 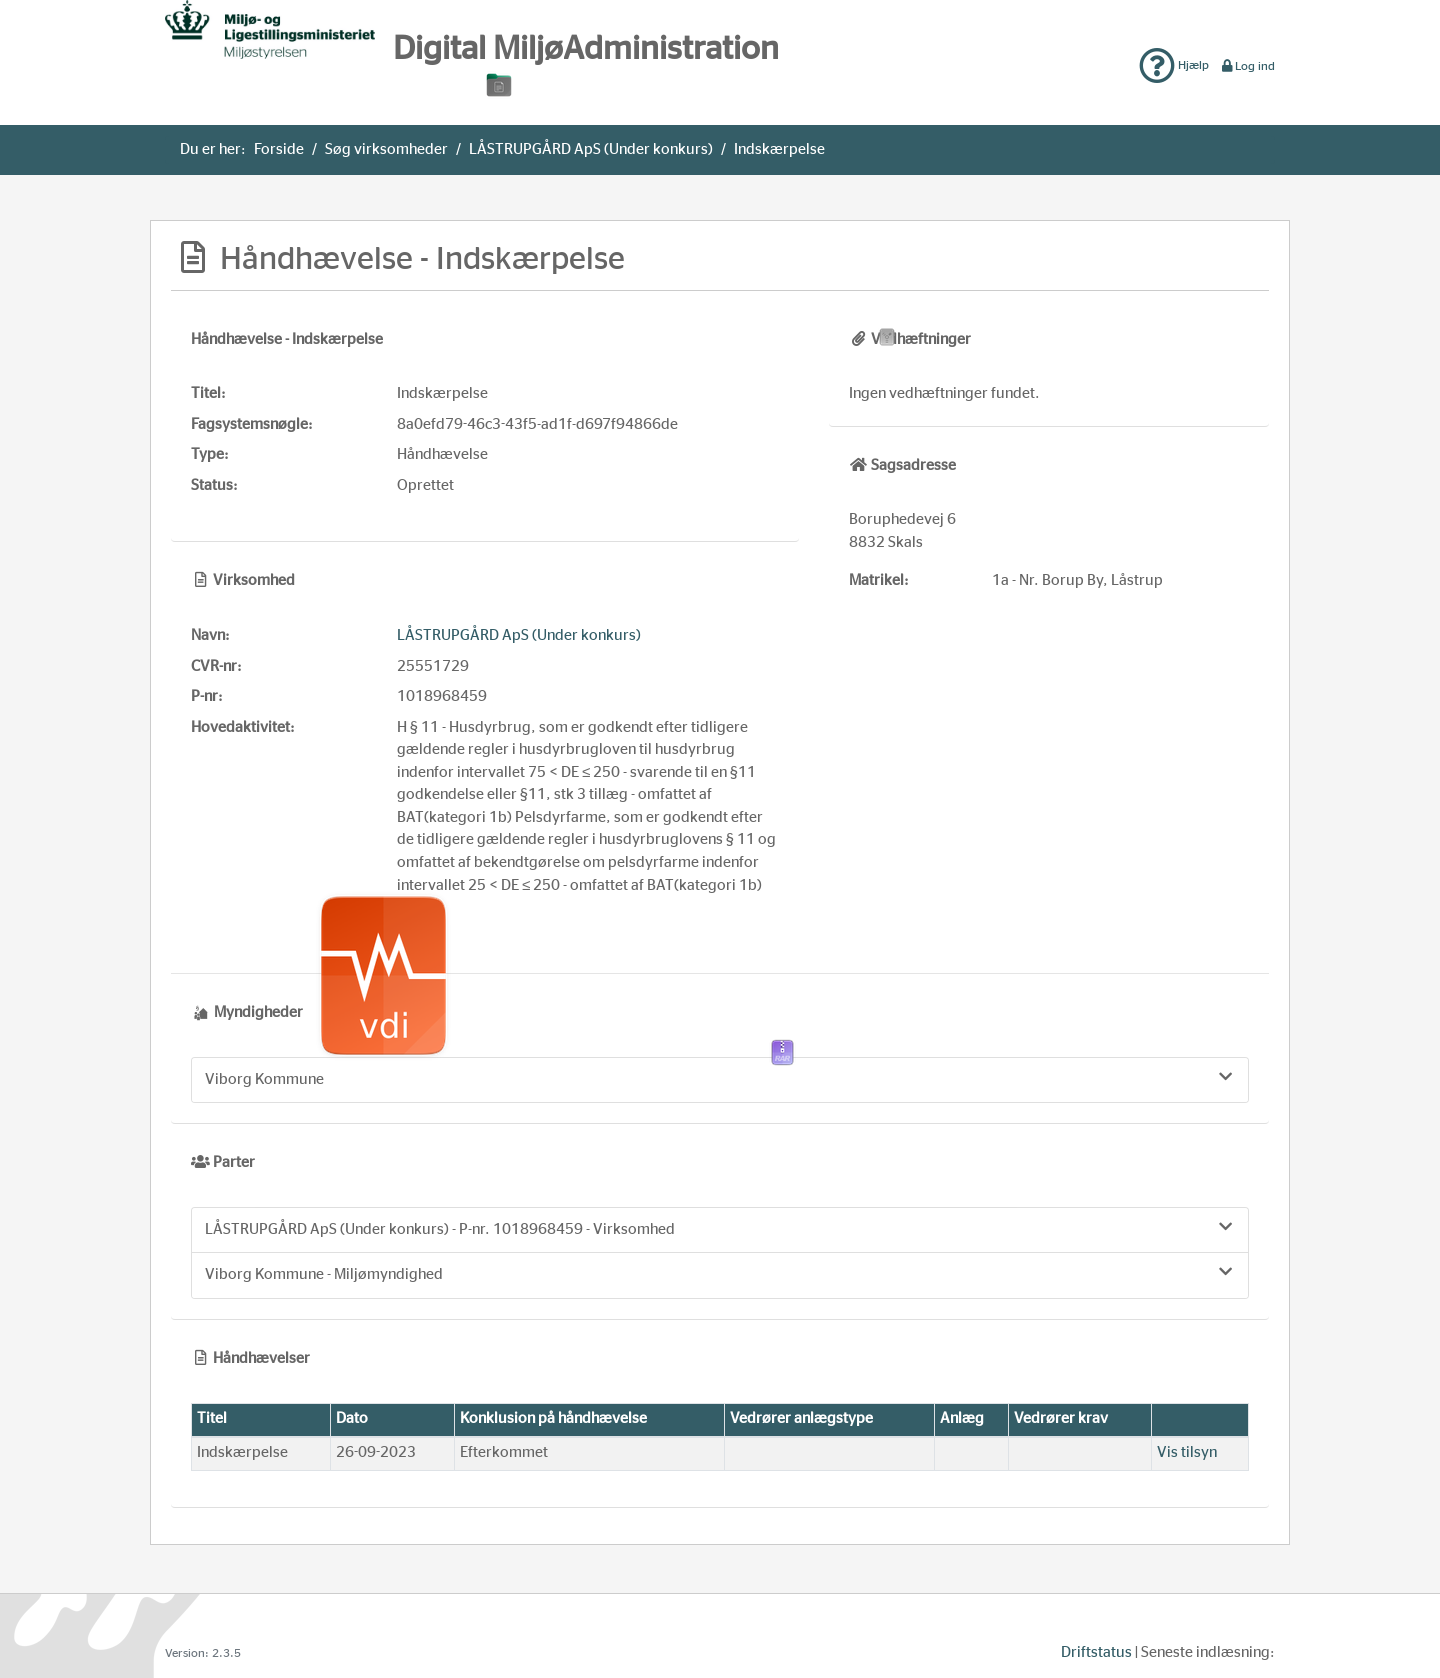 What do you see at coordinates (887, 337) in the screenshot?
I see `access firewire external hard drive` at bounding box center [887, 337].